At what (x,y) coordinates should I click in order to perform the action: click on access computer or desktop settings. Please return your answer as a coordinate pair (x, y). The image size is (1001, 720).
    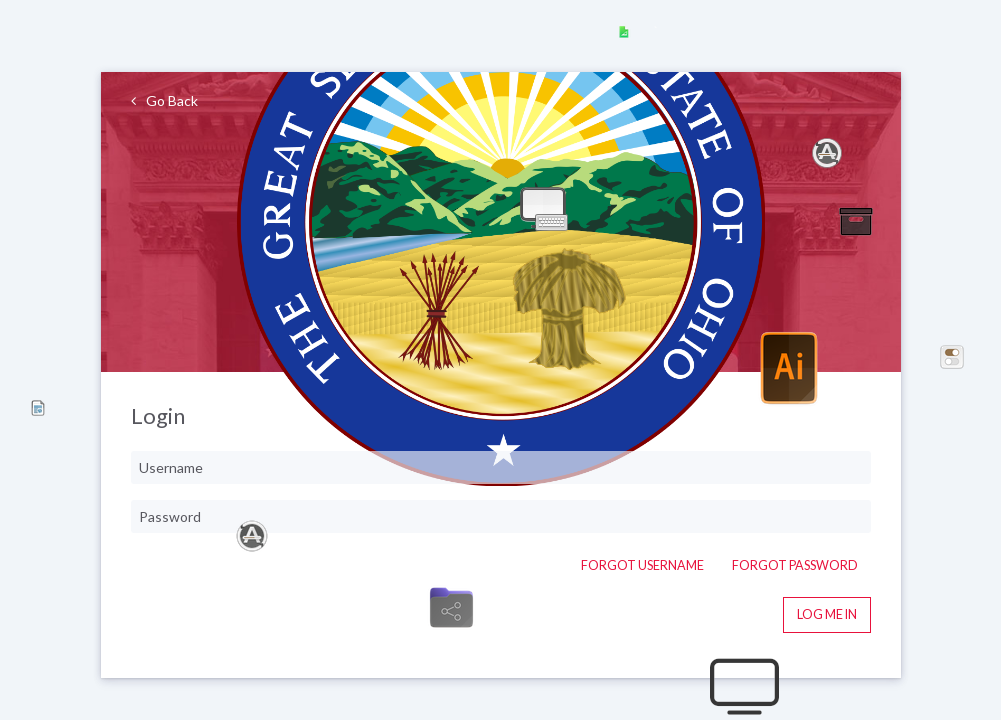
    Looking at the image, I should click on (544, 209).